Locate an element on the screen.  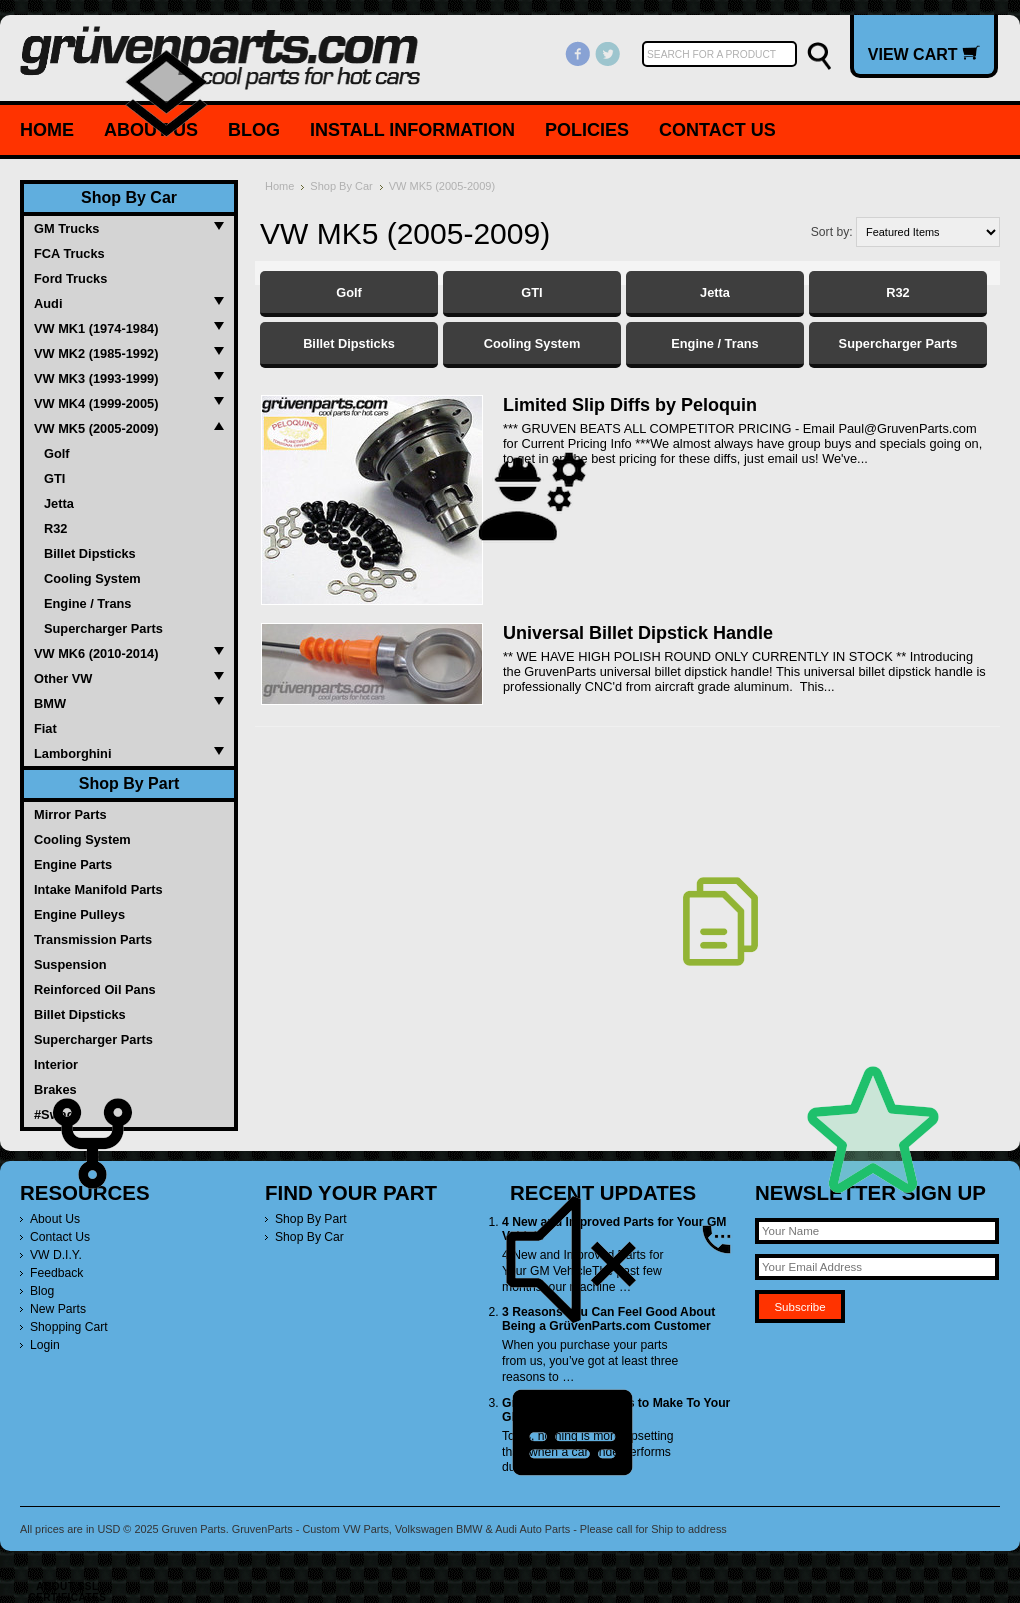
toggle map layers or overlays is located at coordinates (166, 95).